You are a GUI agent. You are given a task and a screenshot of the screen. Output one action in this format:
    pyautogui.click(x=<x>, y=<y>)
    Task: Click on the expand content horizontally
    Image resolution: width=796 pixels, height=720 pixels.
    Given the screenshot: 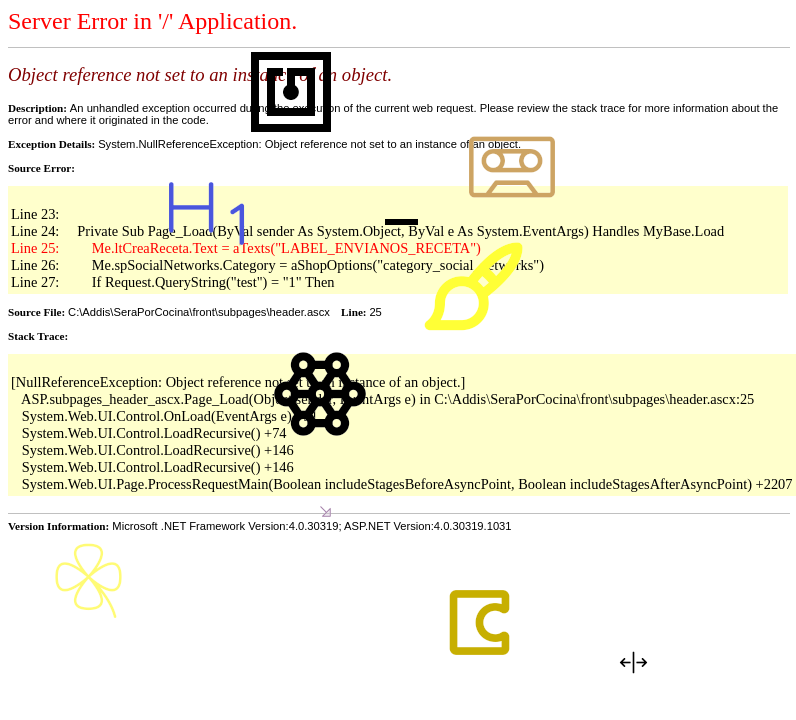 What is the action you would take?
    pyautogui.click(x=633, y=662)
    